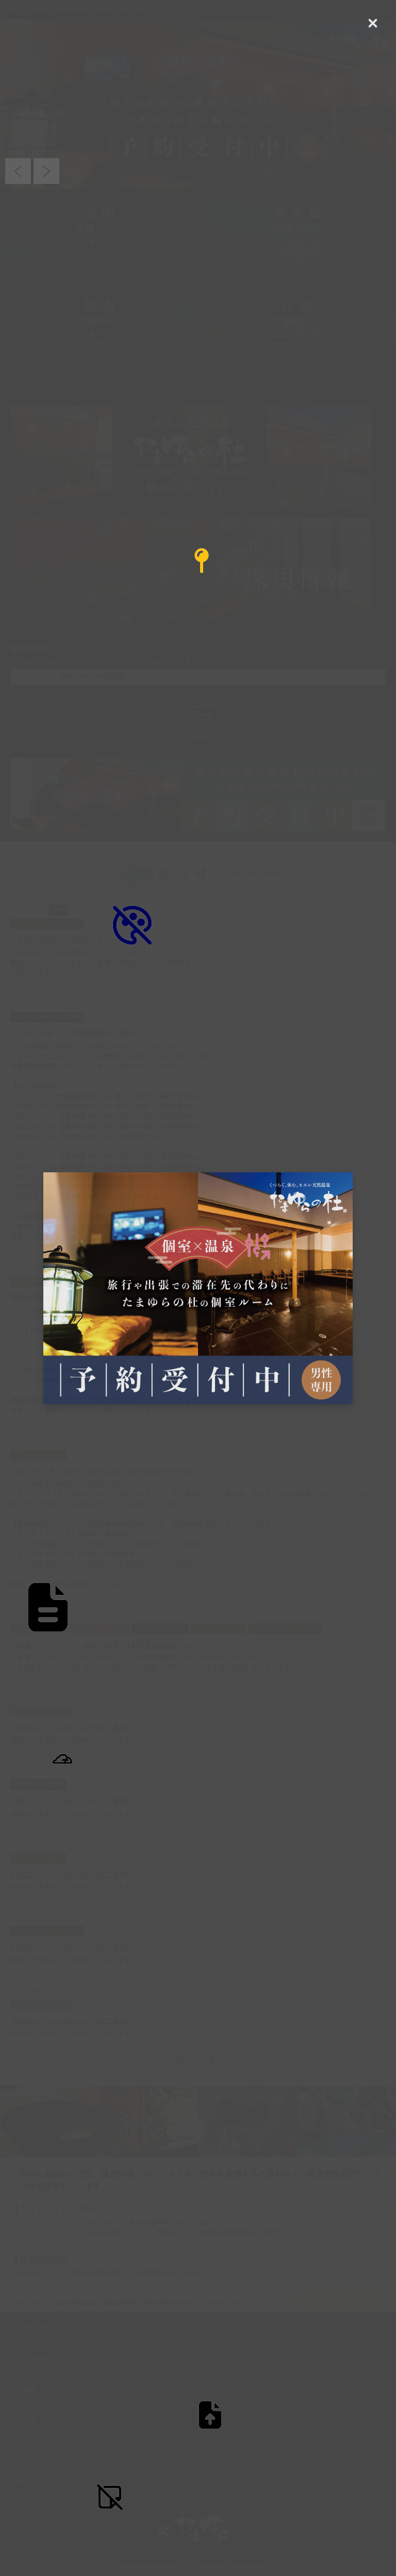 The height and width of the screenshot is (2576, 396). I want to click on upload a file, so click(210, 2415).